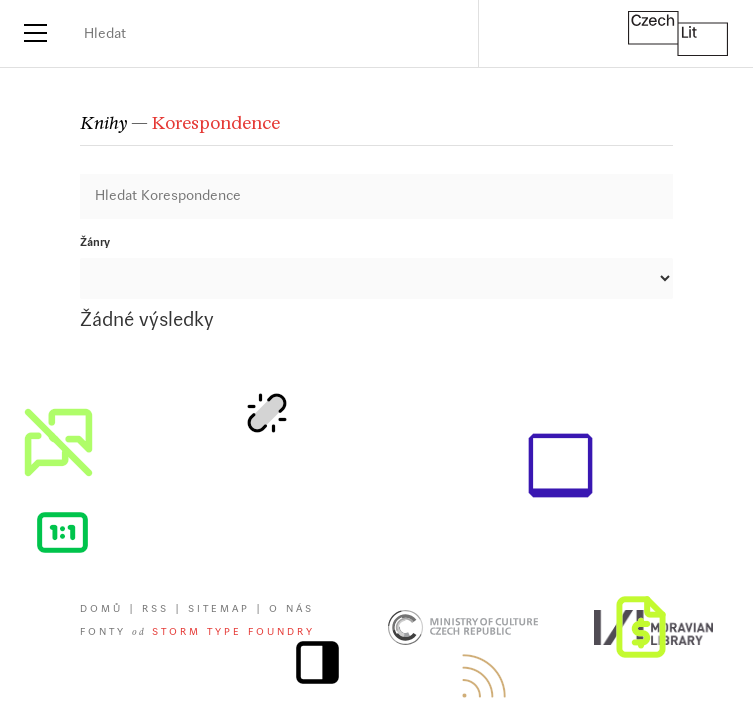 The height and width of the screenshot is (720, 753). What do you see at coordinates (58, 442) in the screenshot?
I see `mute or disable message notifications` at bounding box center [58, 442].